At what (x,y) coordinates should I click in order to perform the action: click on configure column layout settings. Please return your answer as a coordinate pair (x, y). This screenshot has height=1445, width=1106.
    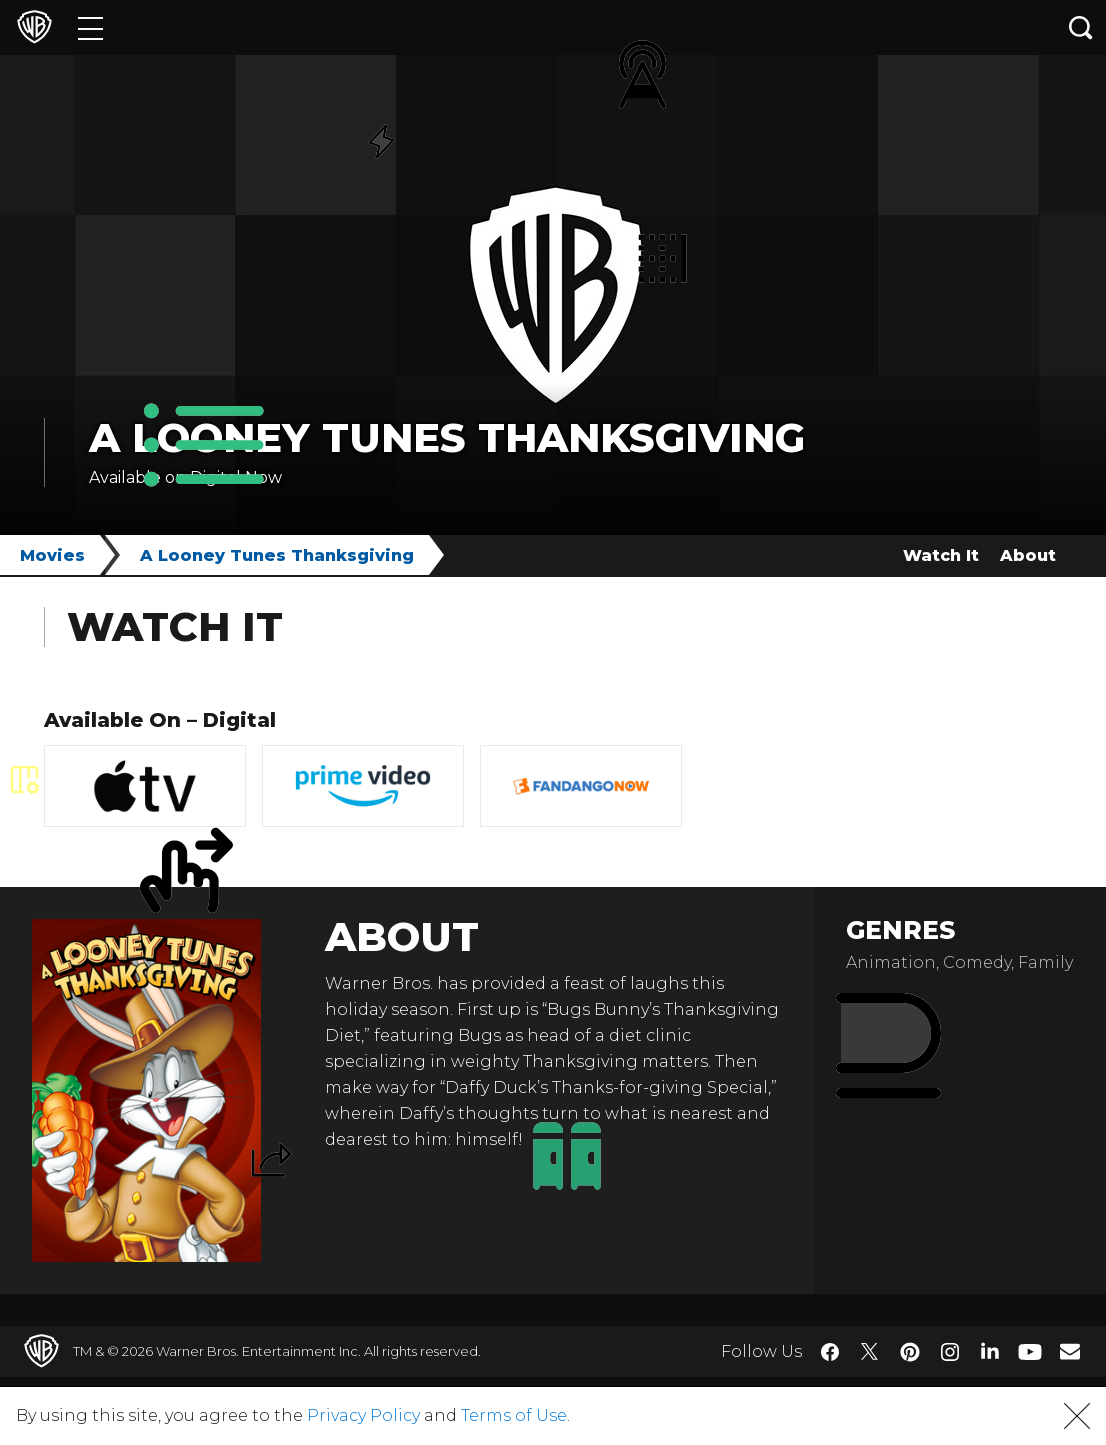
    Looking at the image, I should click on (24, 779).